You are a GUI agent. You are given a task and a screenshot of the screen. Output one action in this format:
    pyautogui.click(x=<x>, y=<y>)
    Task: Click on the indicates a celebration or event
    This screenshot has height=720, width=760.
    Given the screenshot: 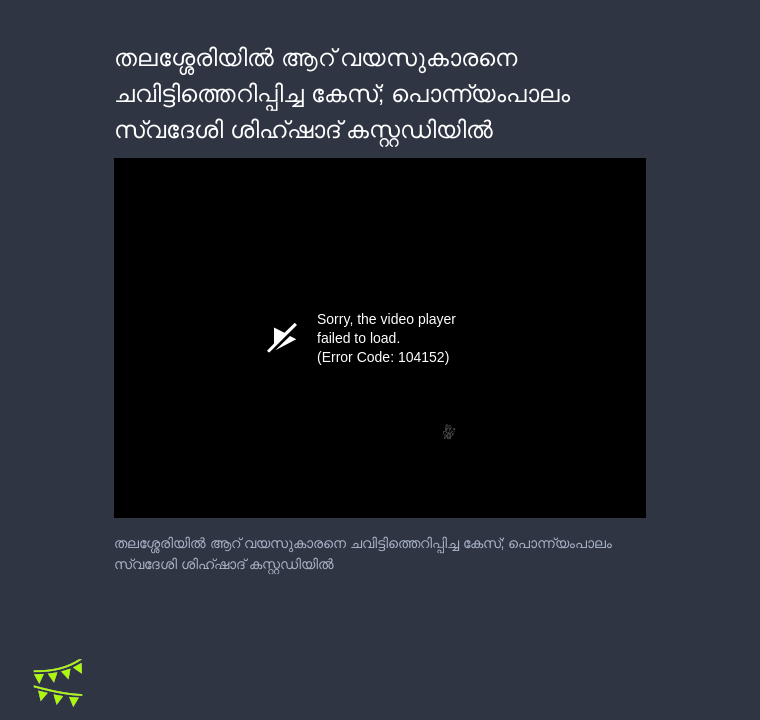 What is the action you would take?
    pyautogui.click(x=58, y=683)
    